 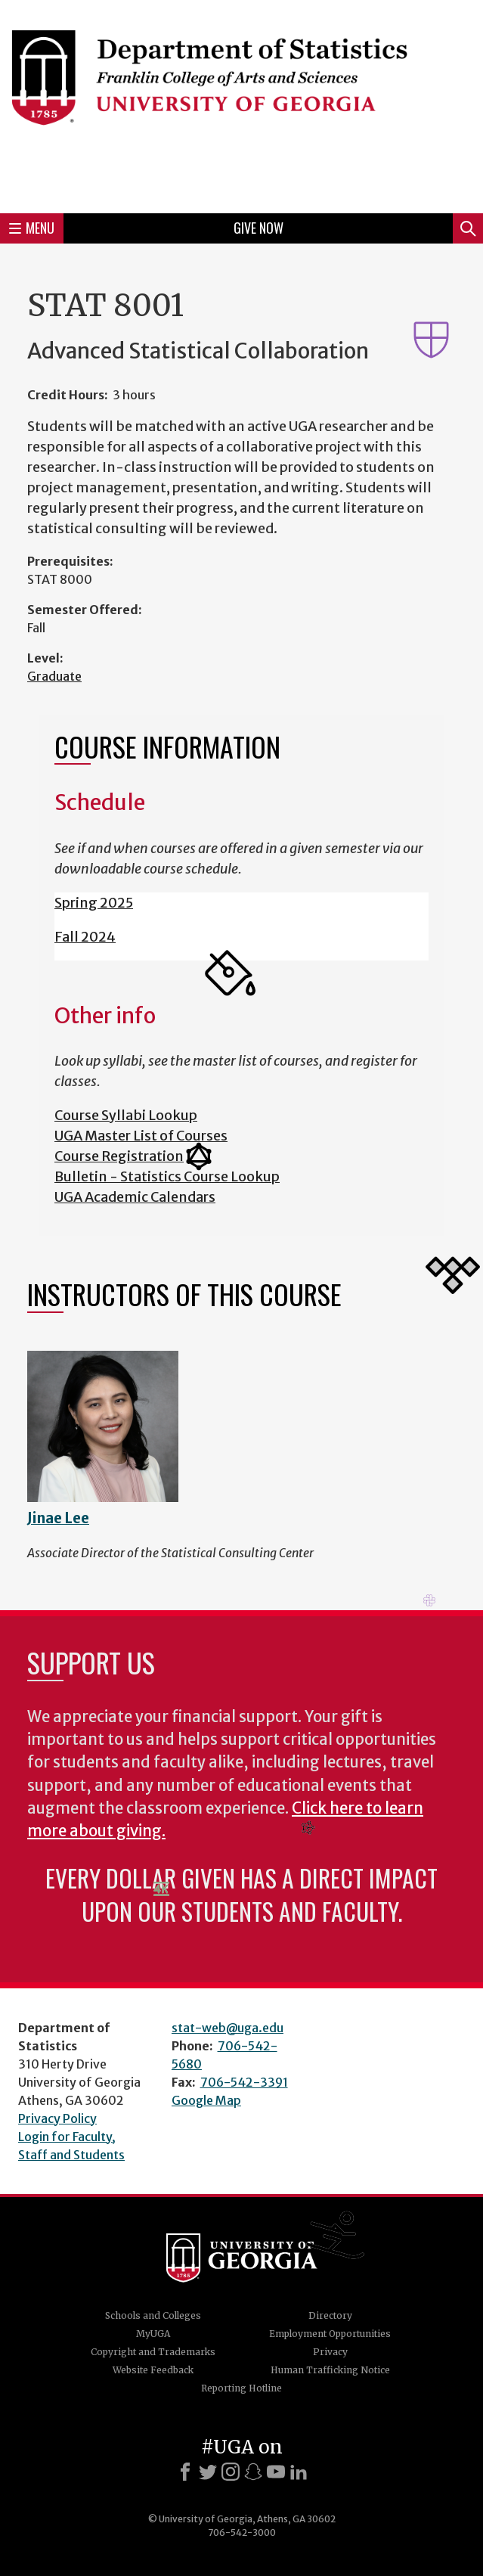 What do you see at coordinates (335, 2236) in the screenshot?
I see `access skiing or winter sports activities` at bounding box center [335, 2236].